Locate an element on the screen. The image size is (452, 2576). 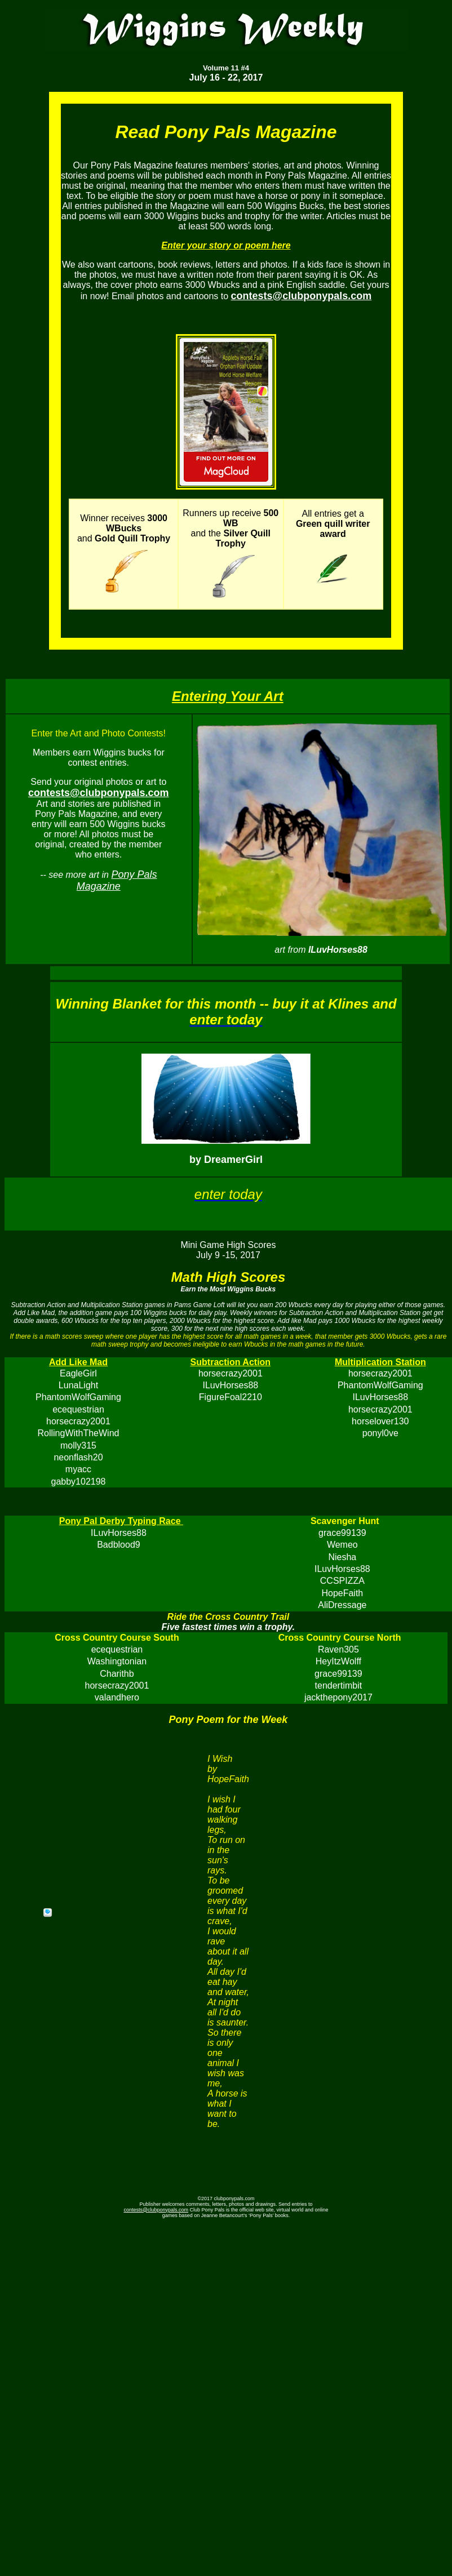
open gravit designer app is located at coordinates (262, 391).